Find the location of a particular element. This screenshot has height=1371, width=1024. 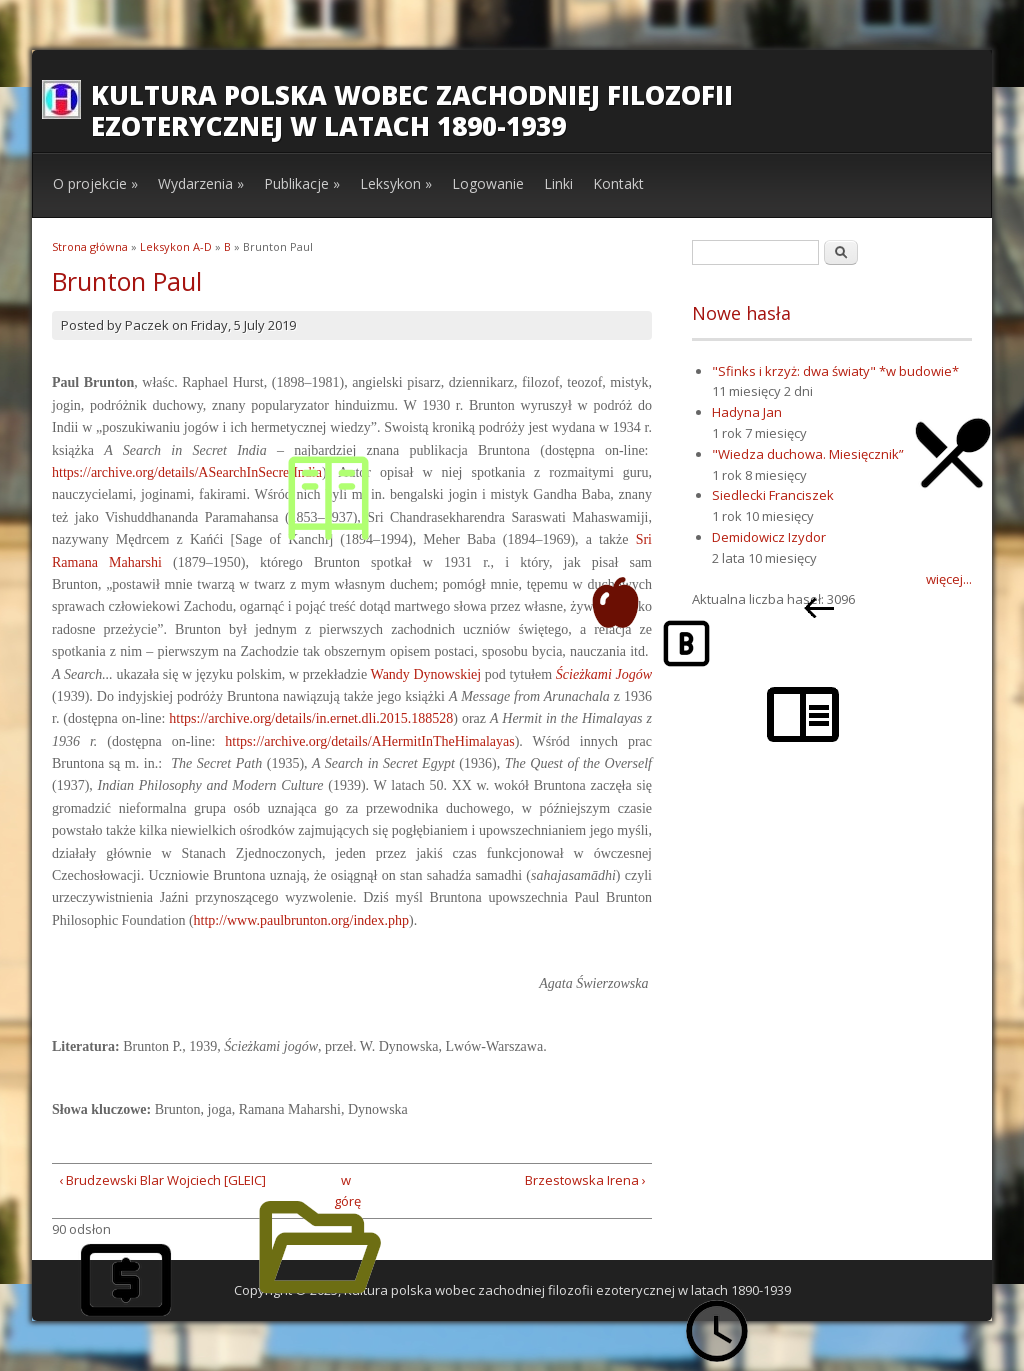

navigate back or return to previous screen is located at coordinates (819, 608).